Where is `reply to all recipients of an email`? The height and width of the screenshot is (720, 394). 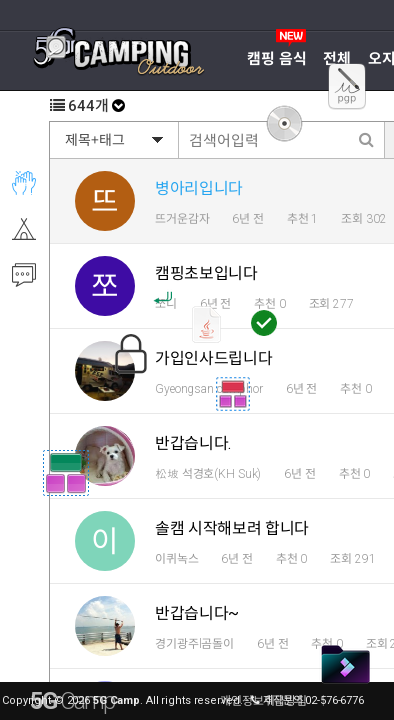
reply to all recipients of an email is located at coordinates (162, 296).